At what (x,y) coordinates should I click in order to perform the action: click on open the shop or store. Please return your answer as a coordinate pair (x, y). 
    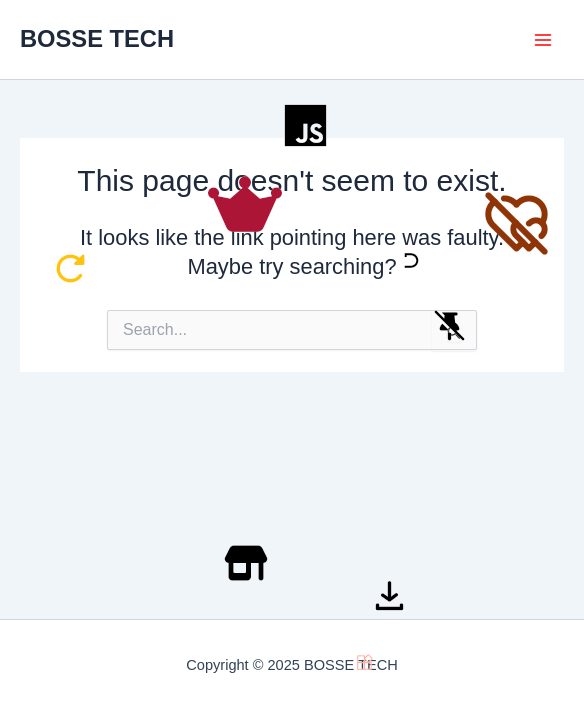
    Looking at the image, I should click on (246, 563).